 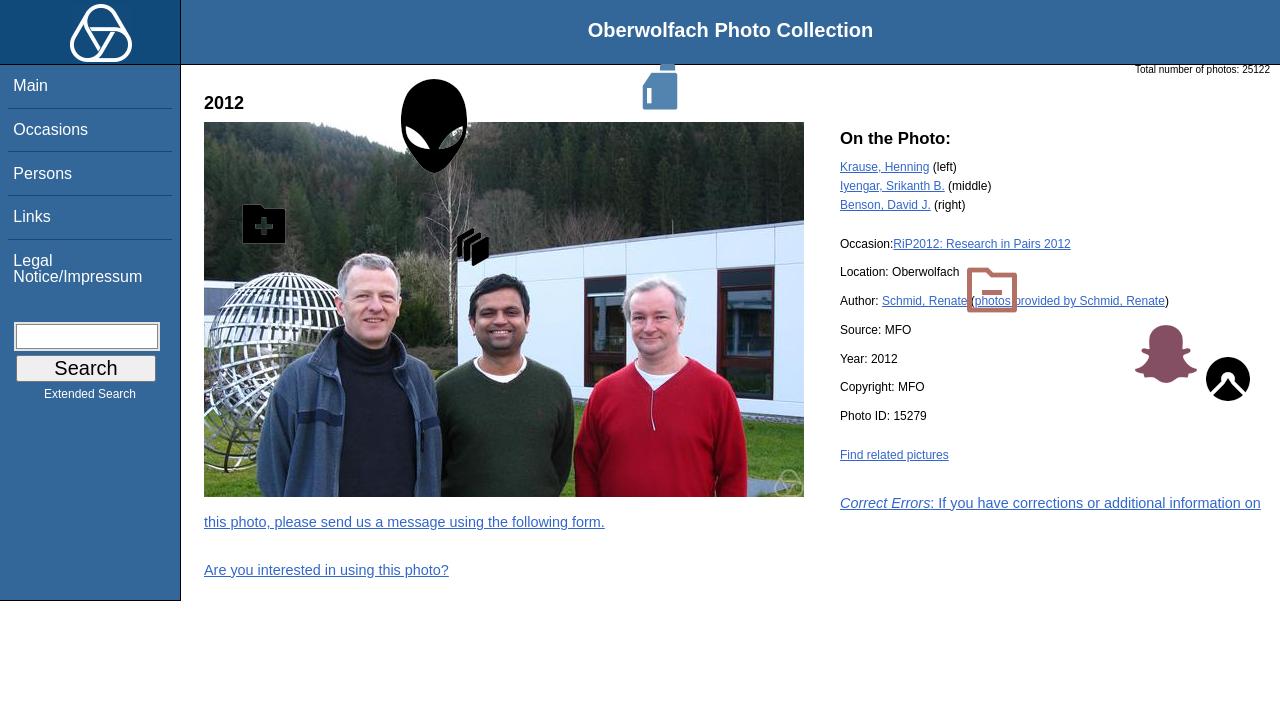 I want to click on open the komoot app, so click(x=1228, y=379).